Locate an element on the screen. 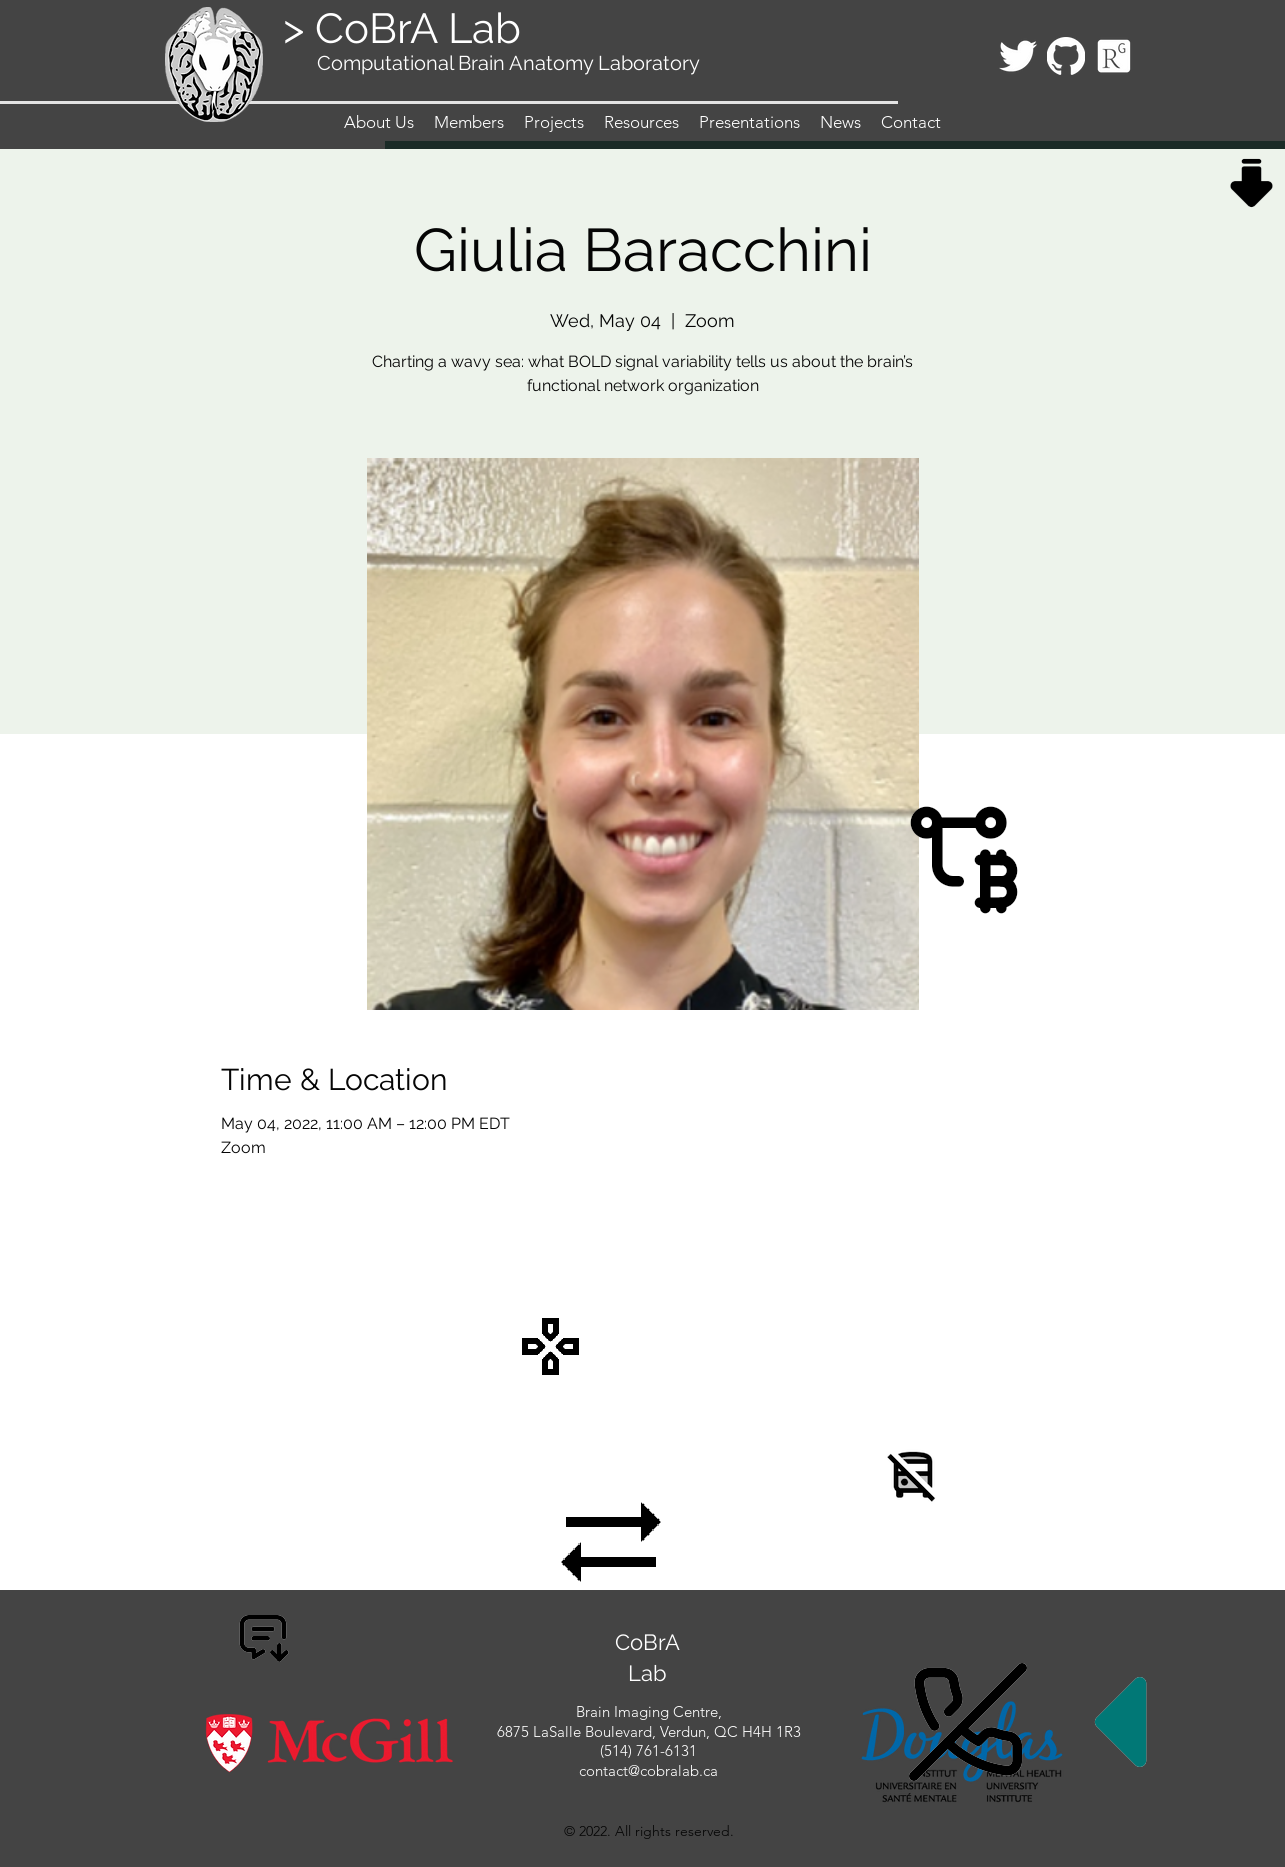  download message or conversation is located at coordinates (263, 1636).